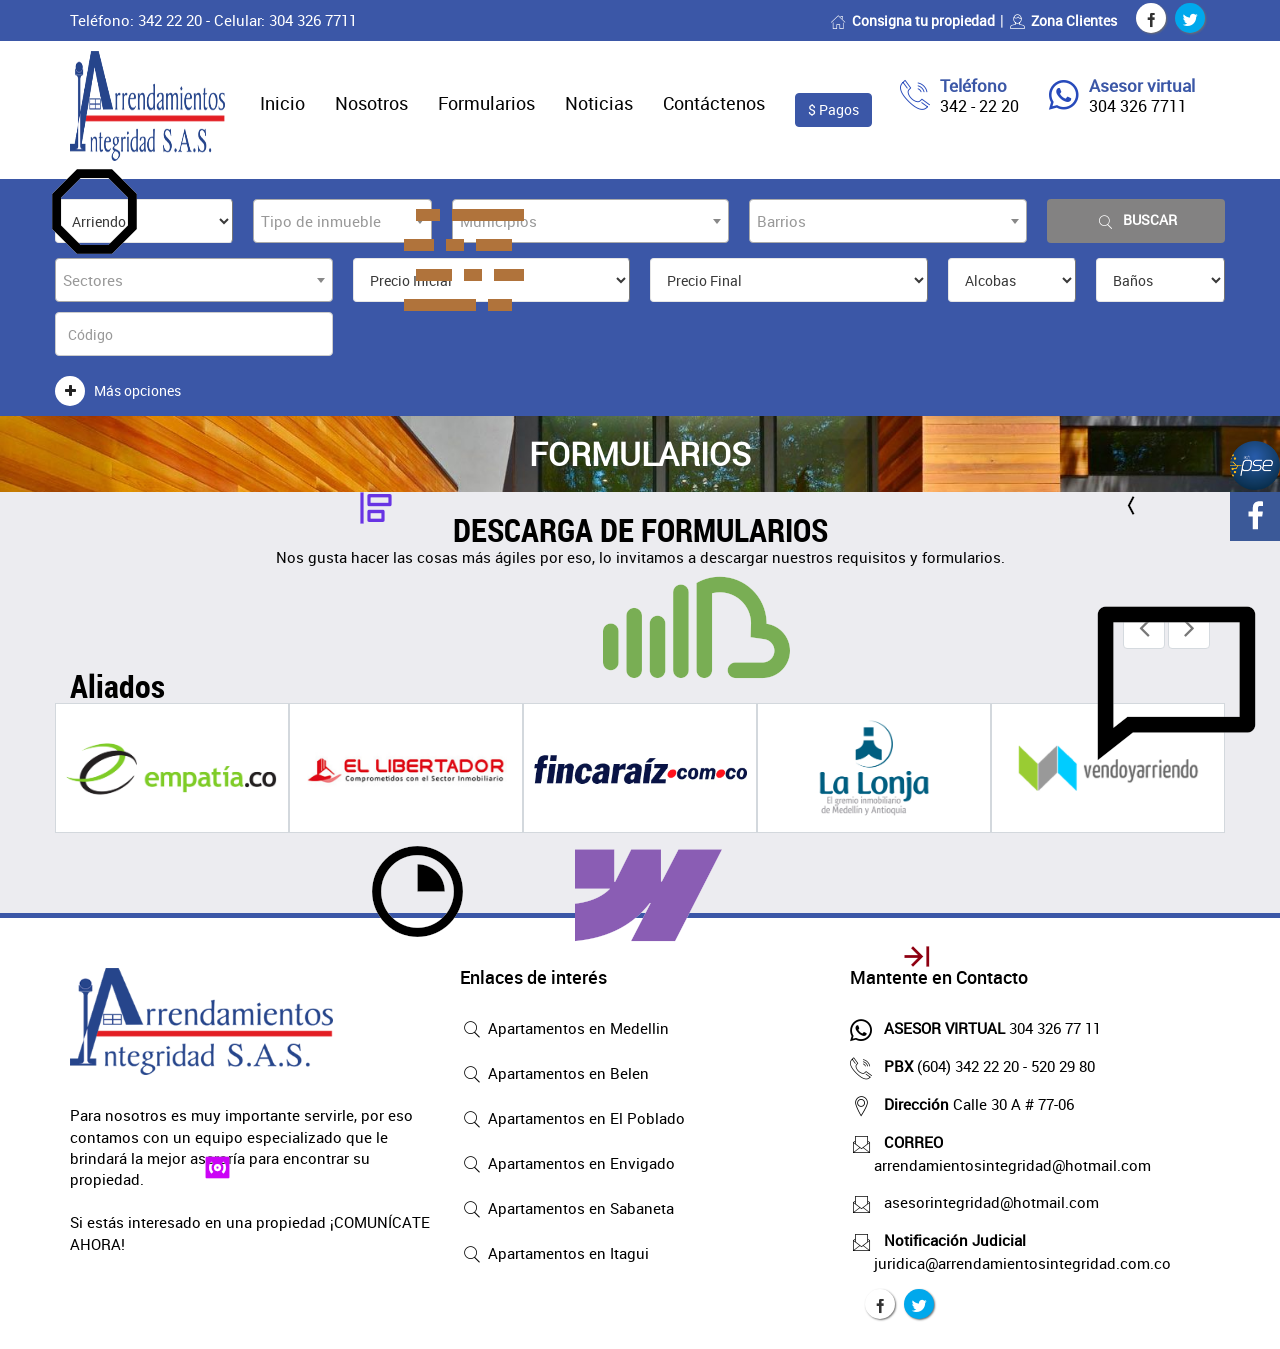 The height and width of the screenshot is (1349, 1280). Describe the element at coordinates (1176, 677) in the screenshot. I see `open chat or messaging` at that location.